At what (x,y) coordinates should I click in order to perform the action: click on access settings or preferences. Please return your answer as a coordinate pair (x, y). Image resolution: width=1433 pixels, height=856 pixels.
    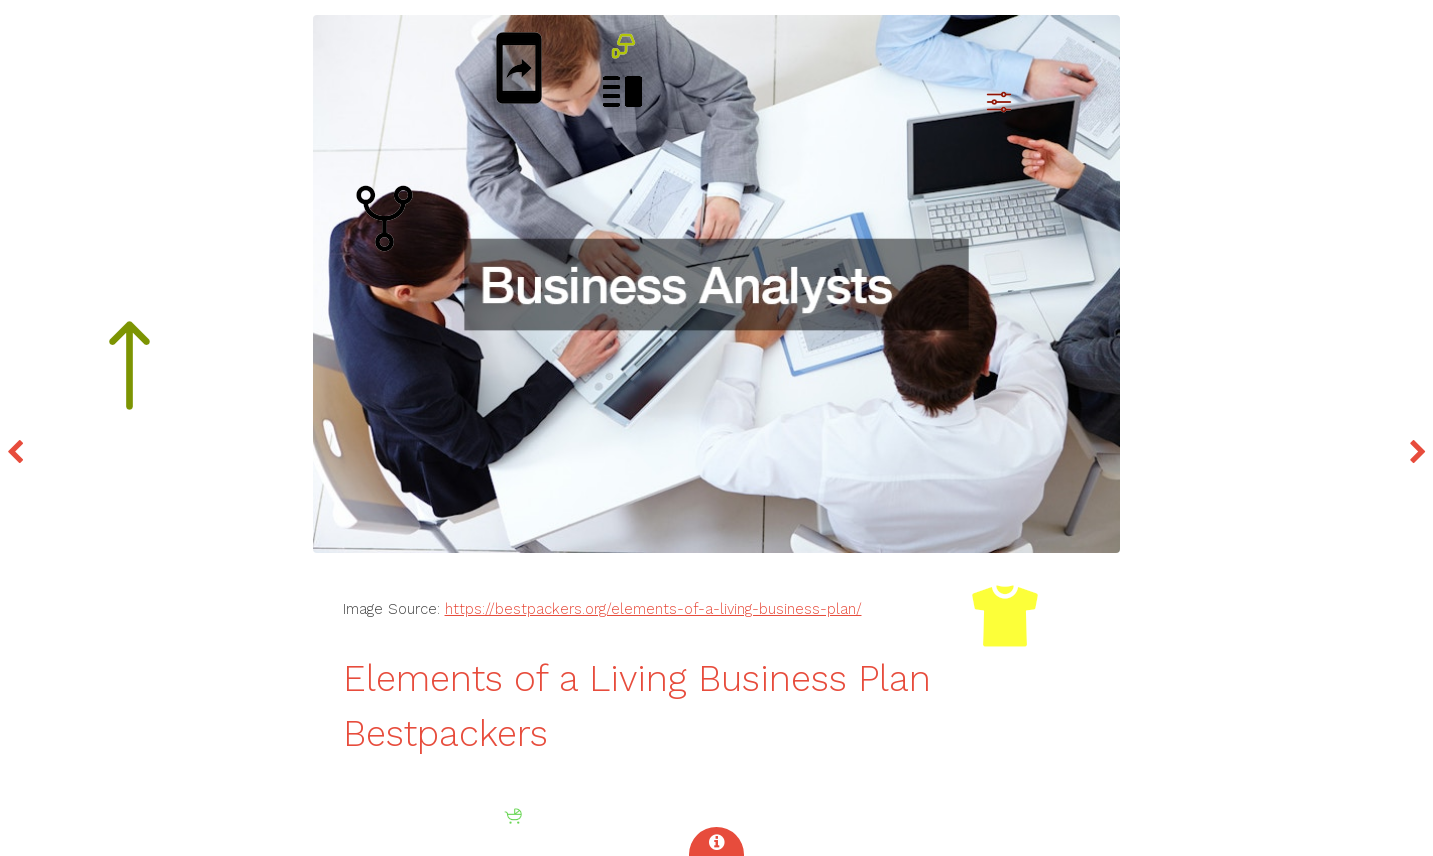
    Looking at the image, I should click on (999, 102).